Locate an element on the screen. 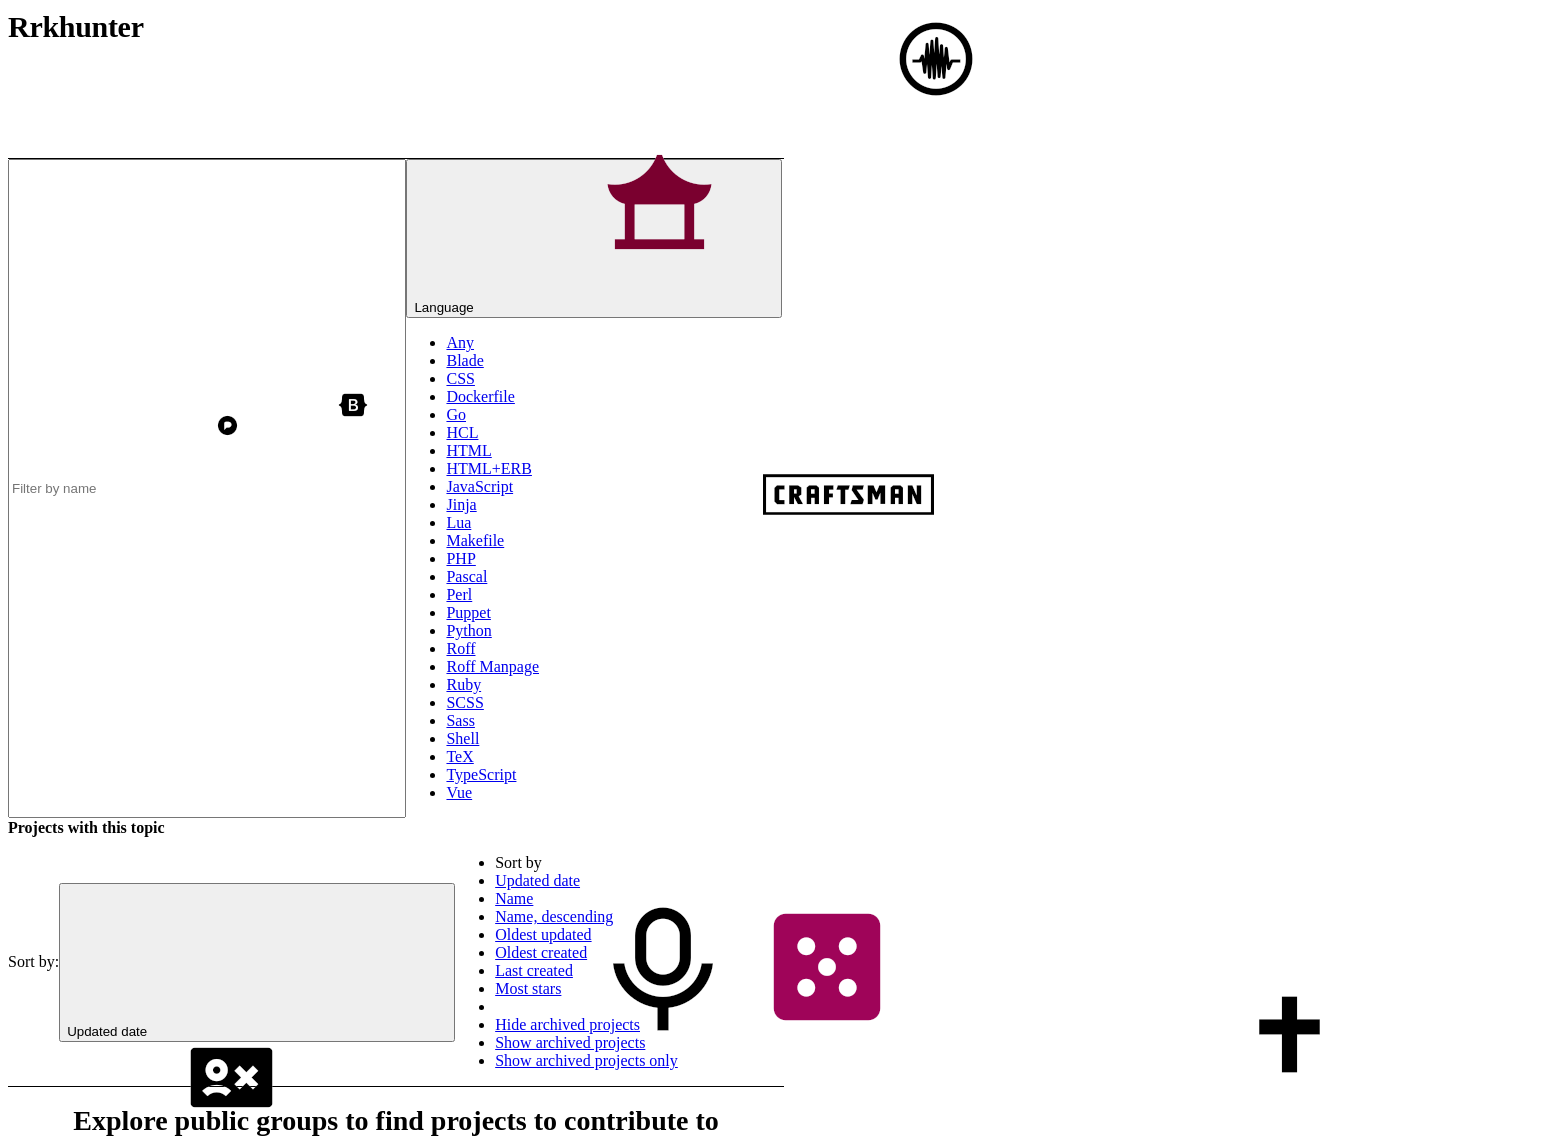 The image size is (1568, 1145). craftsman brand logo is located at coordinates (848, 494).